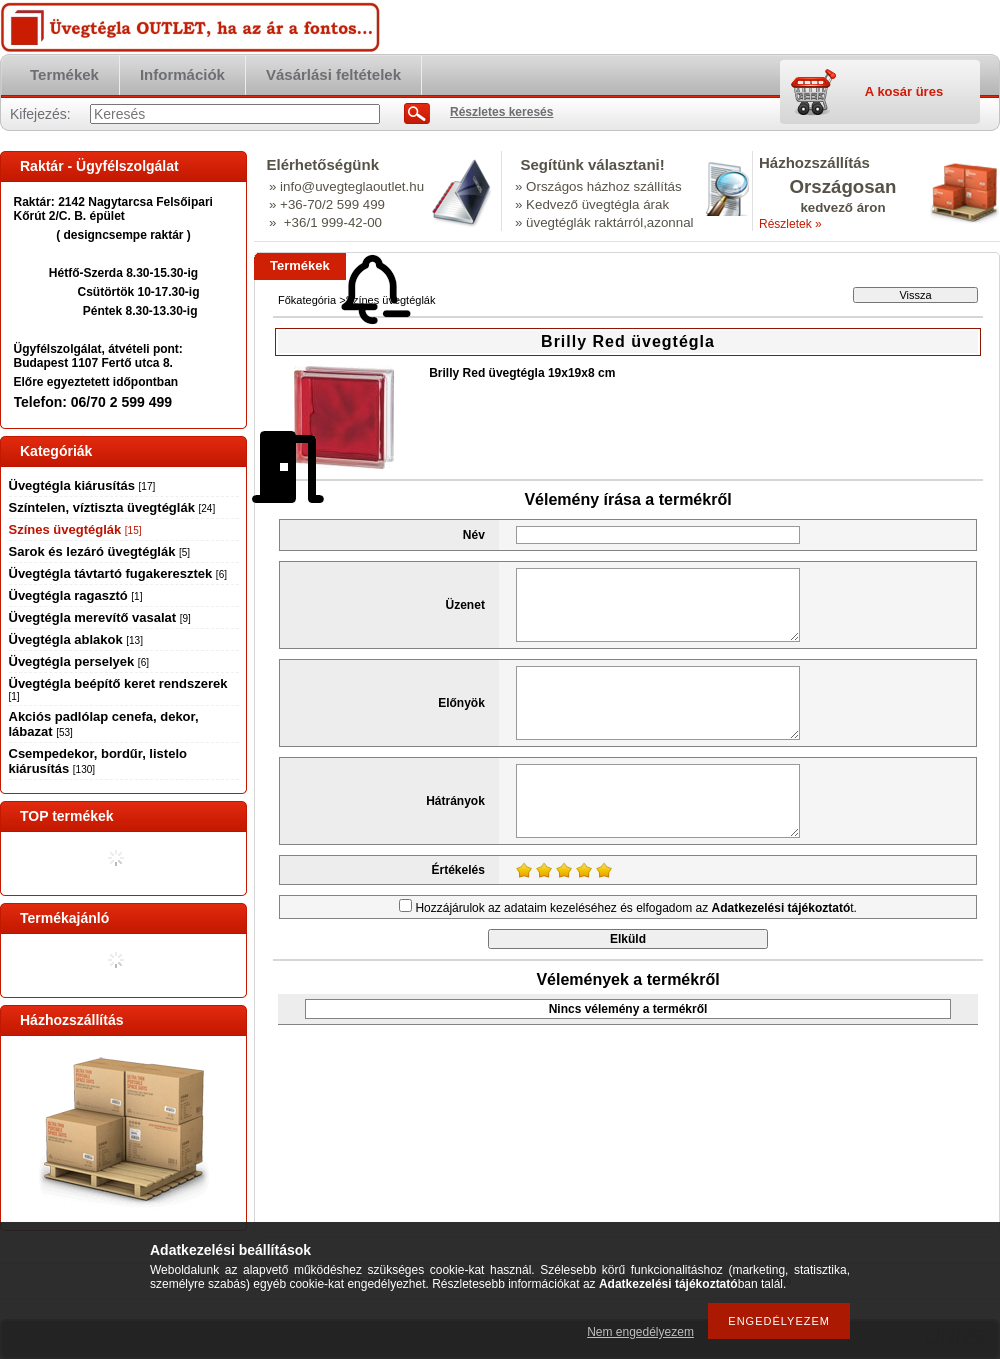 Image resolution: width=1000 pixels, height=1359 pixels. I want to click on remove or dismiss a notification, so click(372, 289).